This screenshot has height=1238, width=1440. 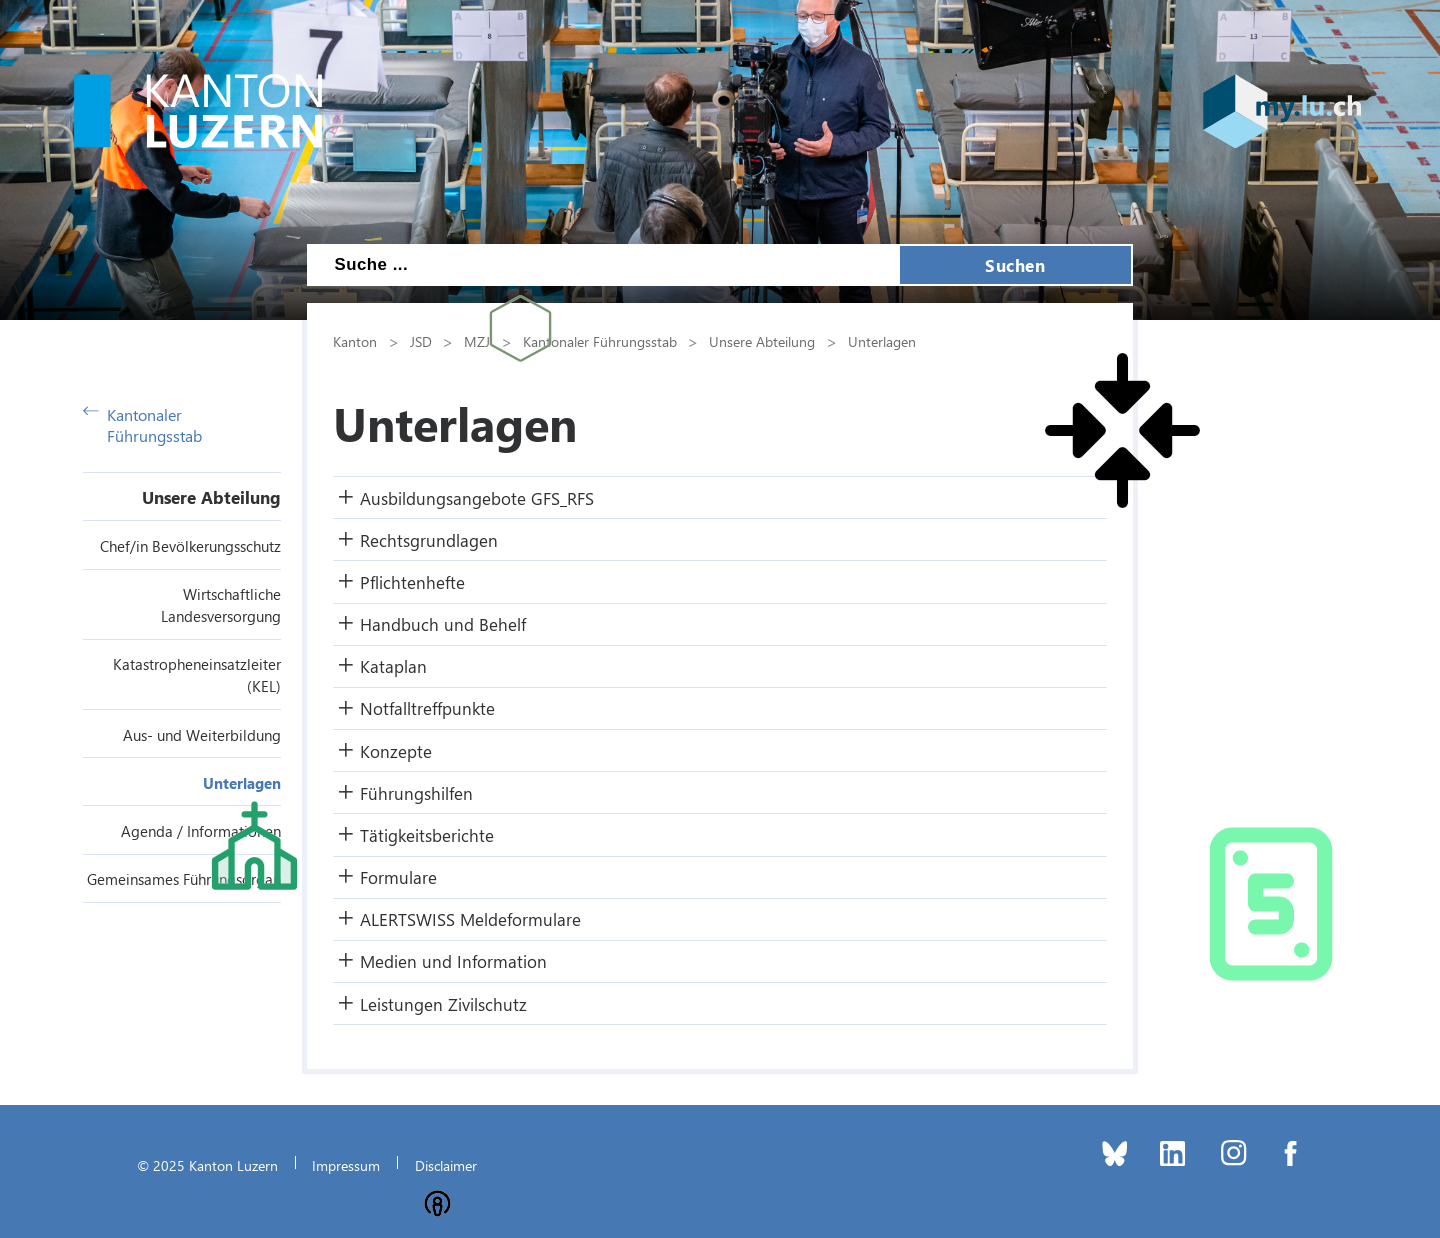 I want to click on collapse or minimize content from all sides, so click(x=1122, y=430).